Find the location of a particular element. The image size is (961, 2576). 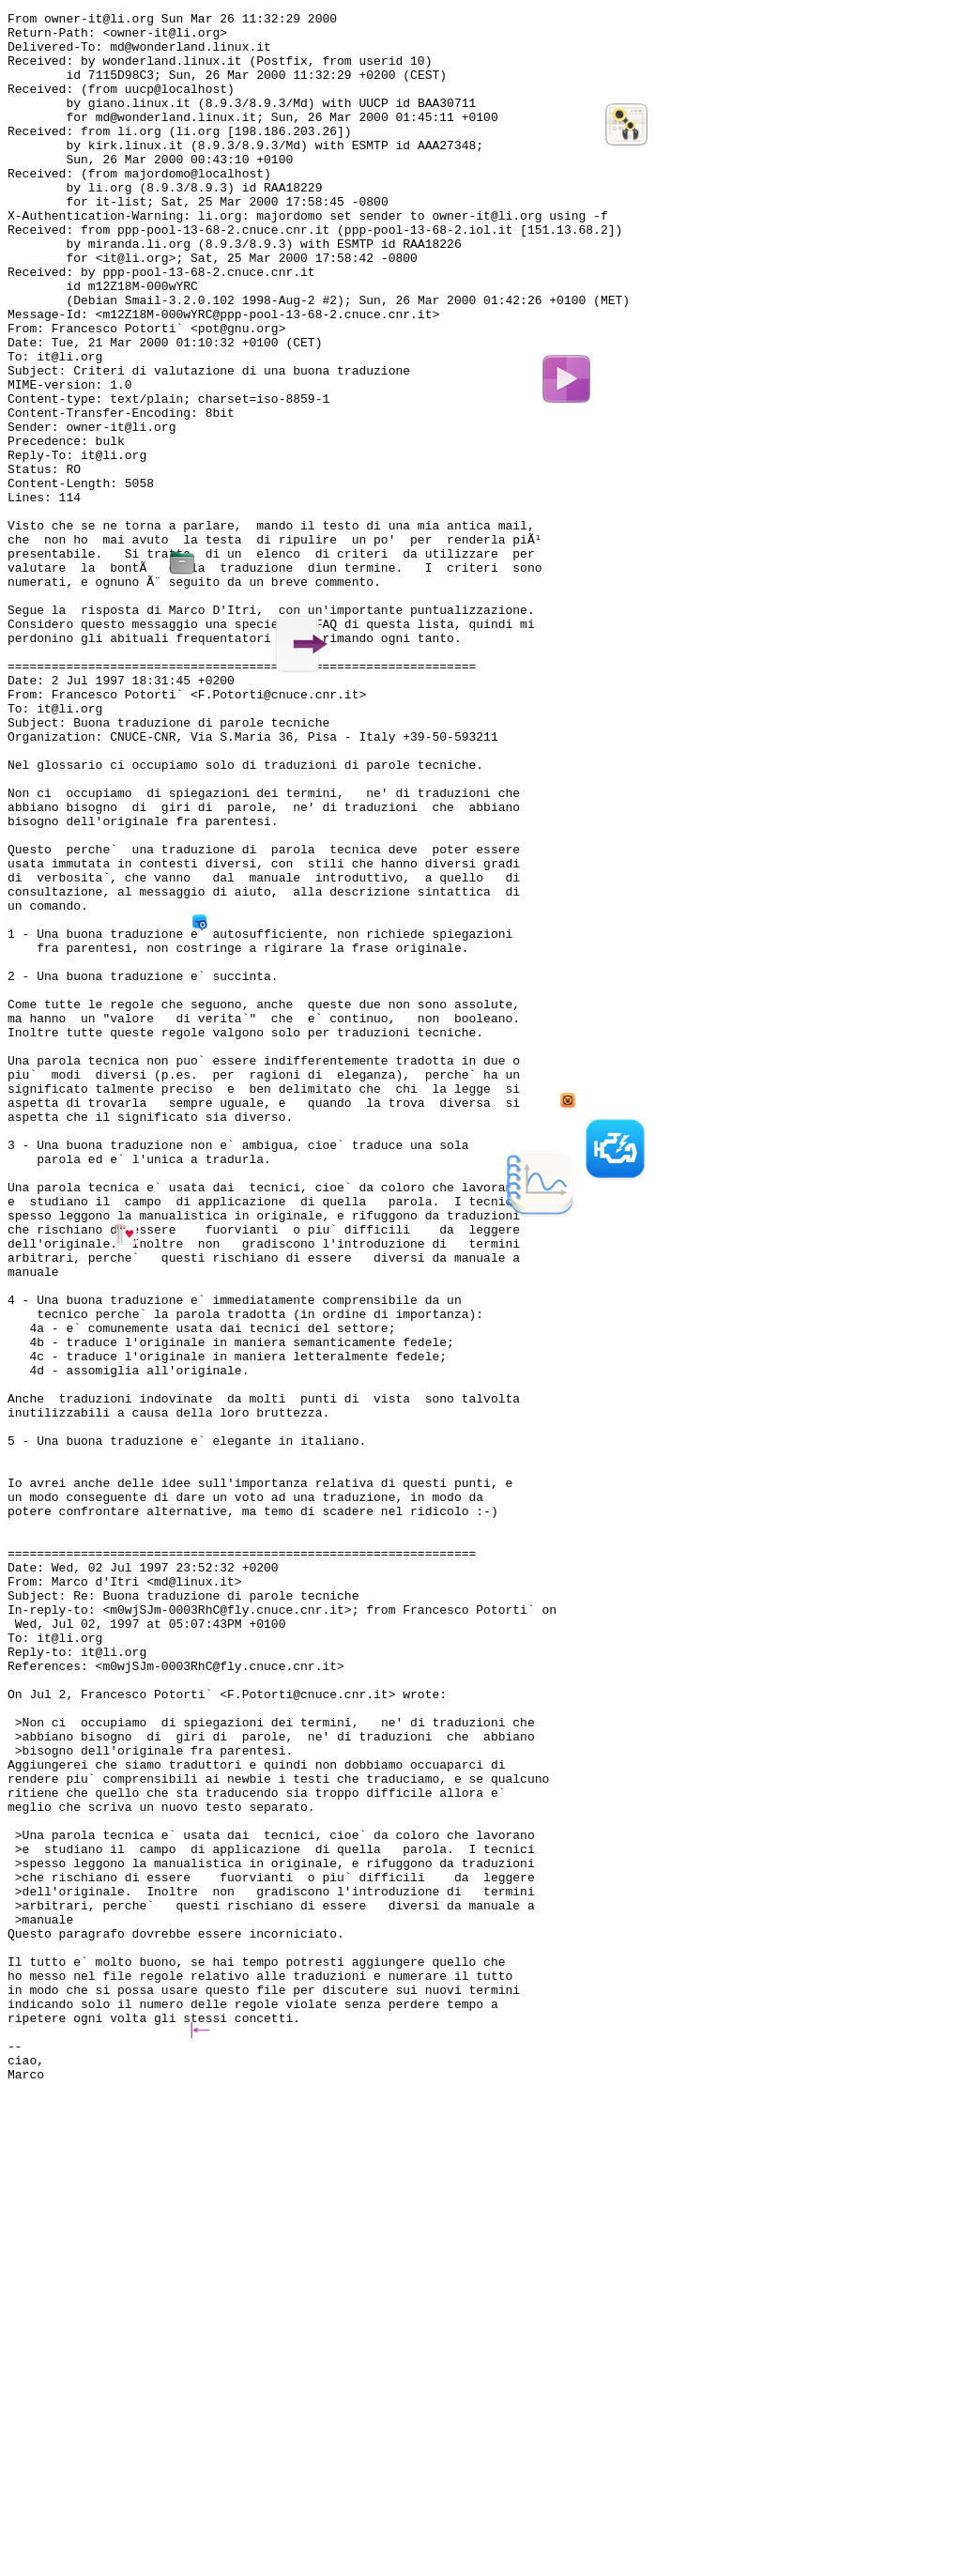

launch World of Warcraft is located at coordinates (568, 1100).